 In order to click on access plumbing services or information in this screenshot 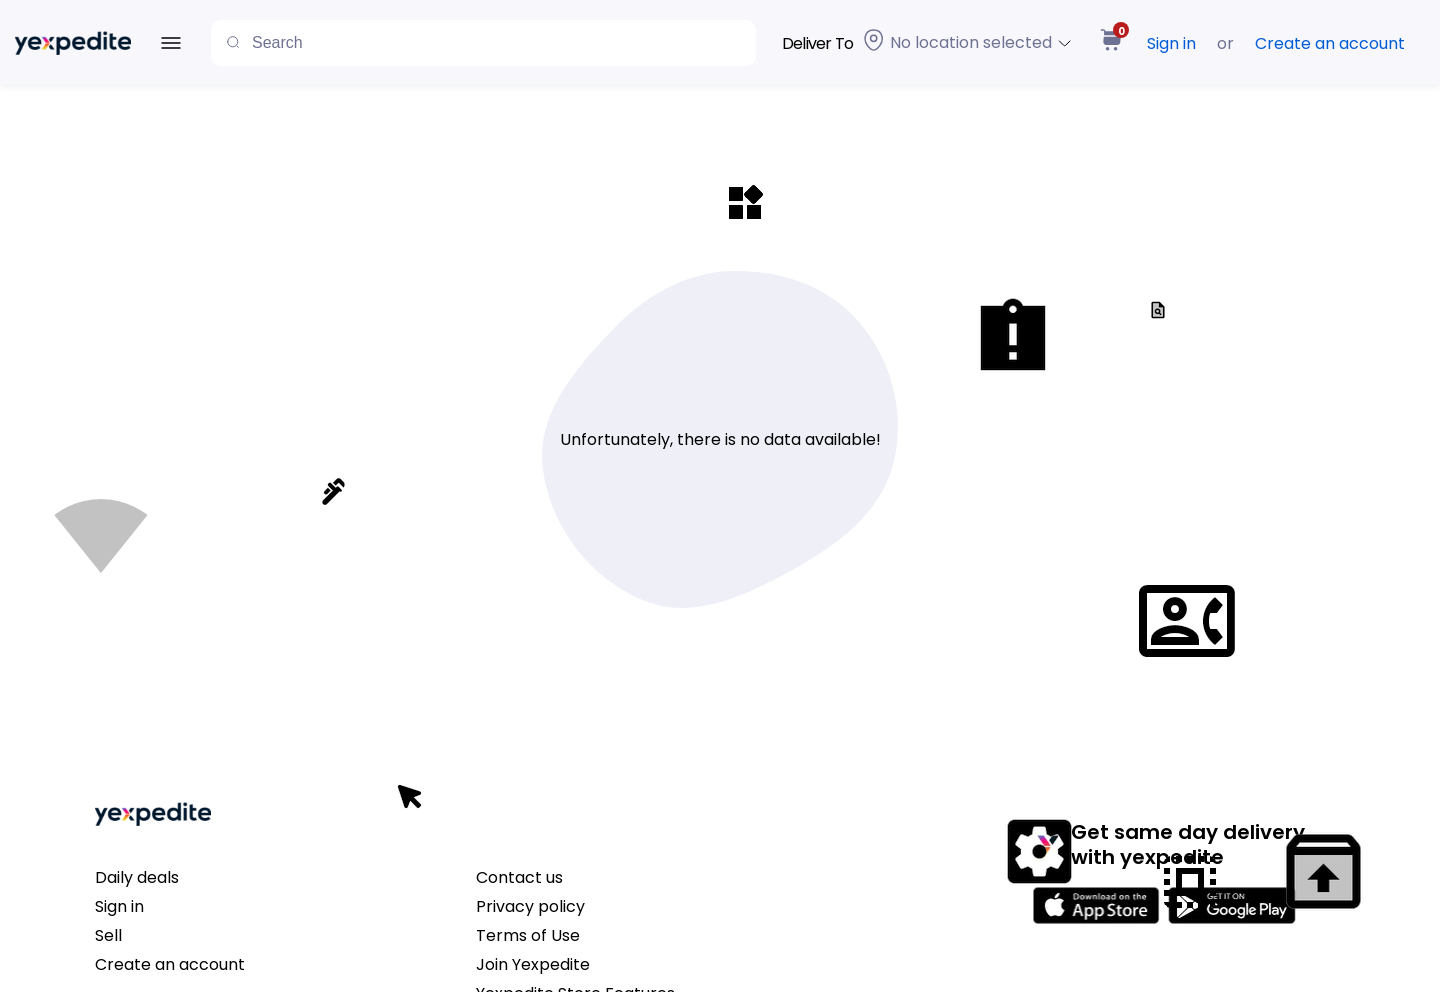, I will do `click(333, 491)`.